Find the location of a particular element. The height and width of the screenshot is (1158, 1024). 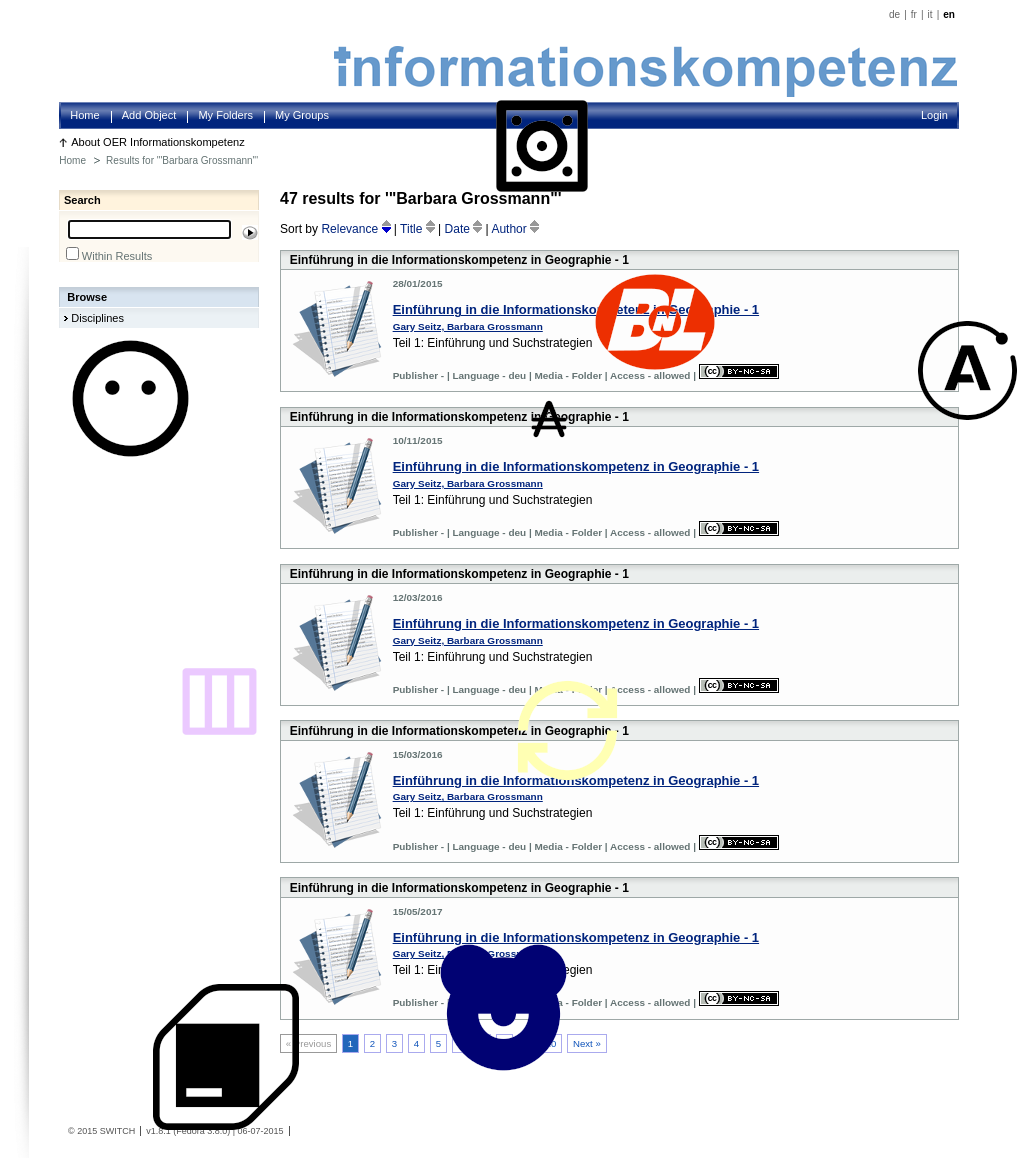

smiling bear mascot or brand logo is located at coordinates (503, 1007).